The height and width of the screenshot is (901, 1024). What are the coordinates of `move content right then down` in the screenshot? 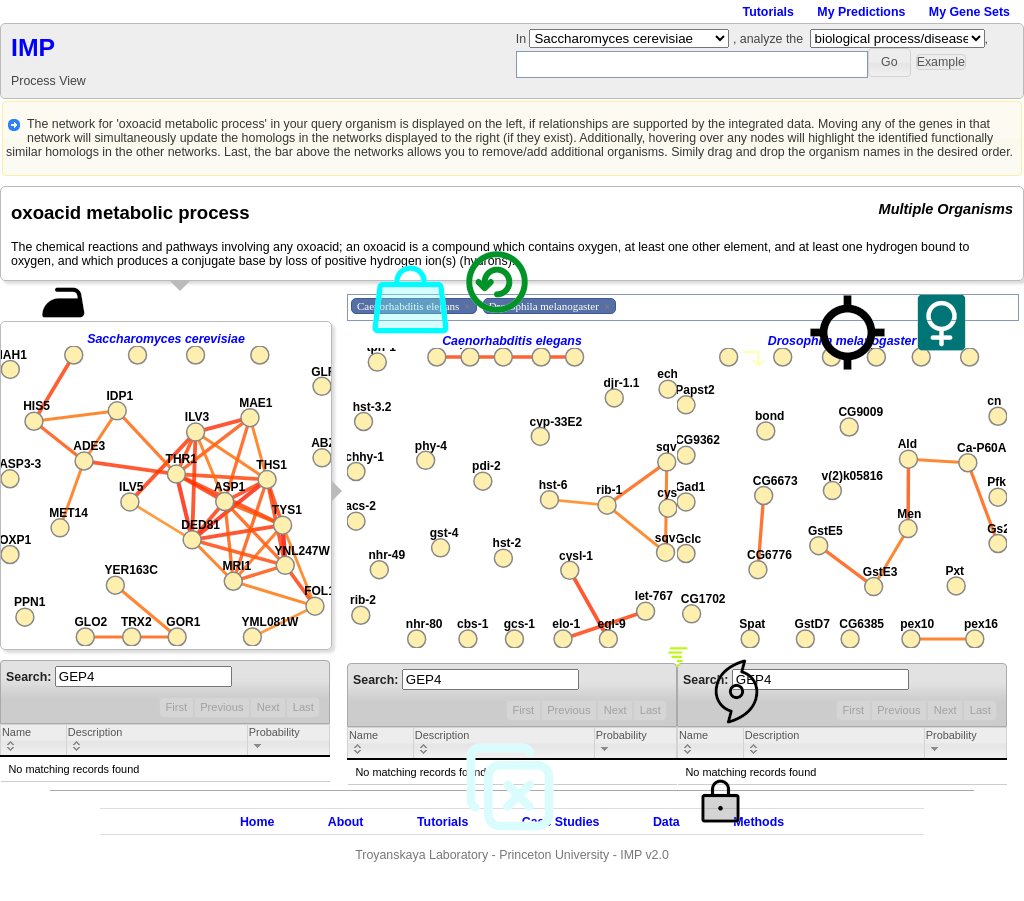 It's located at (754, 358).